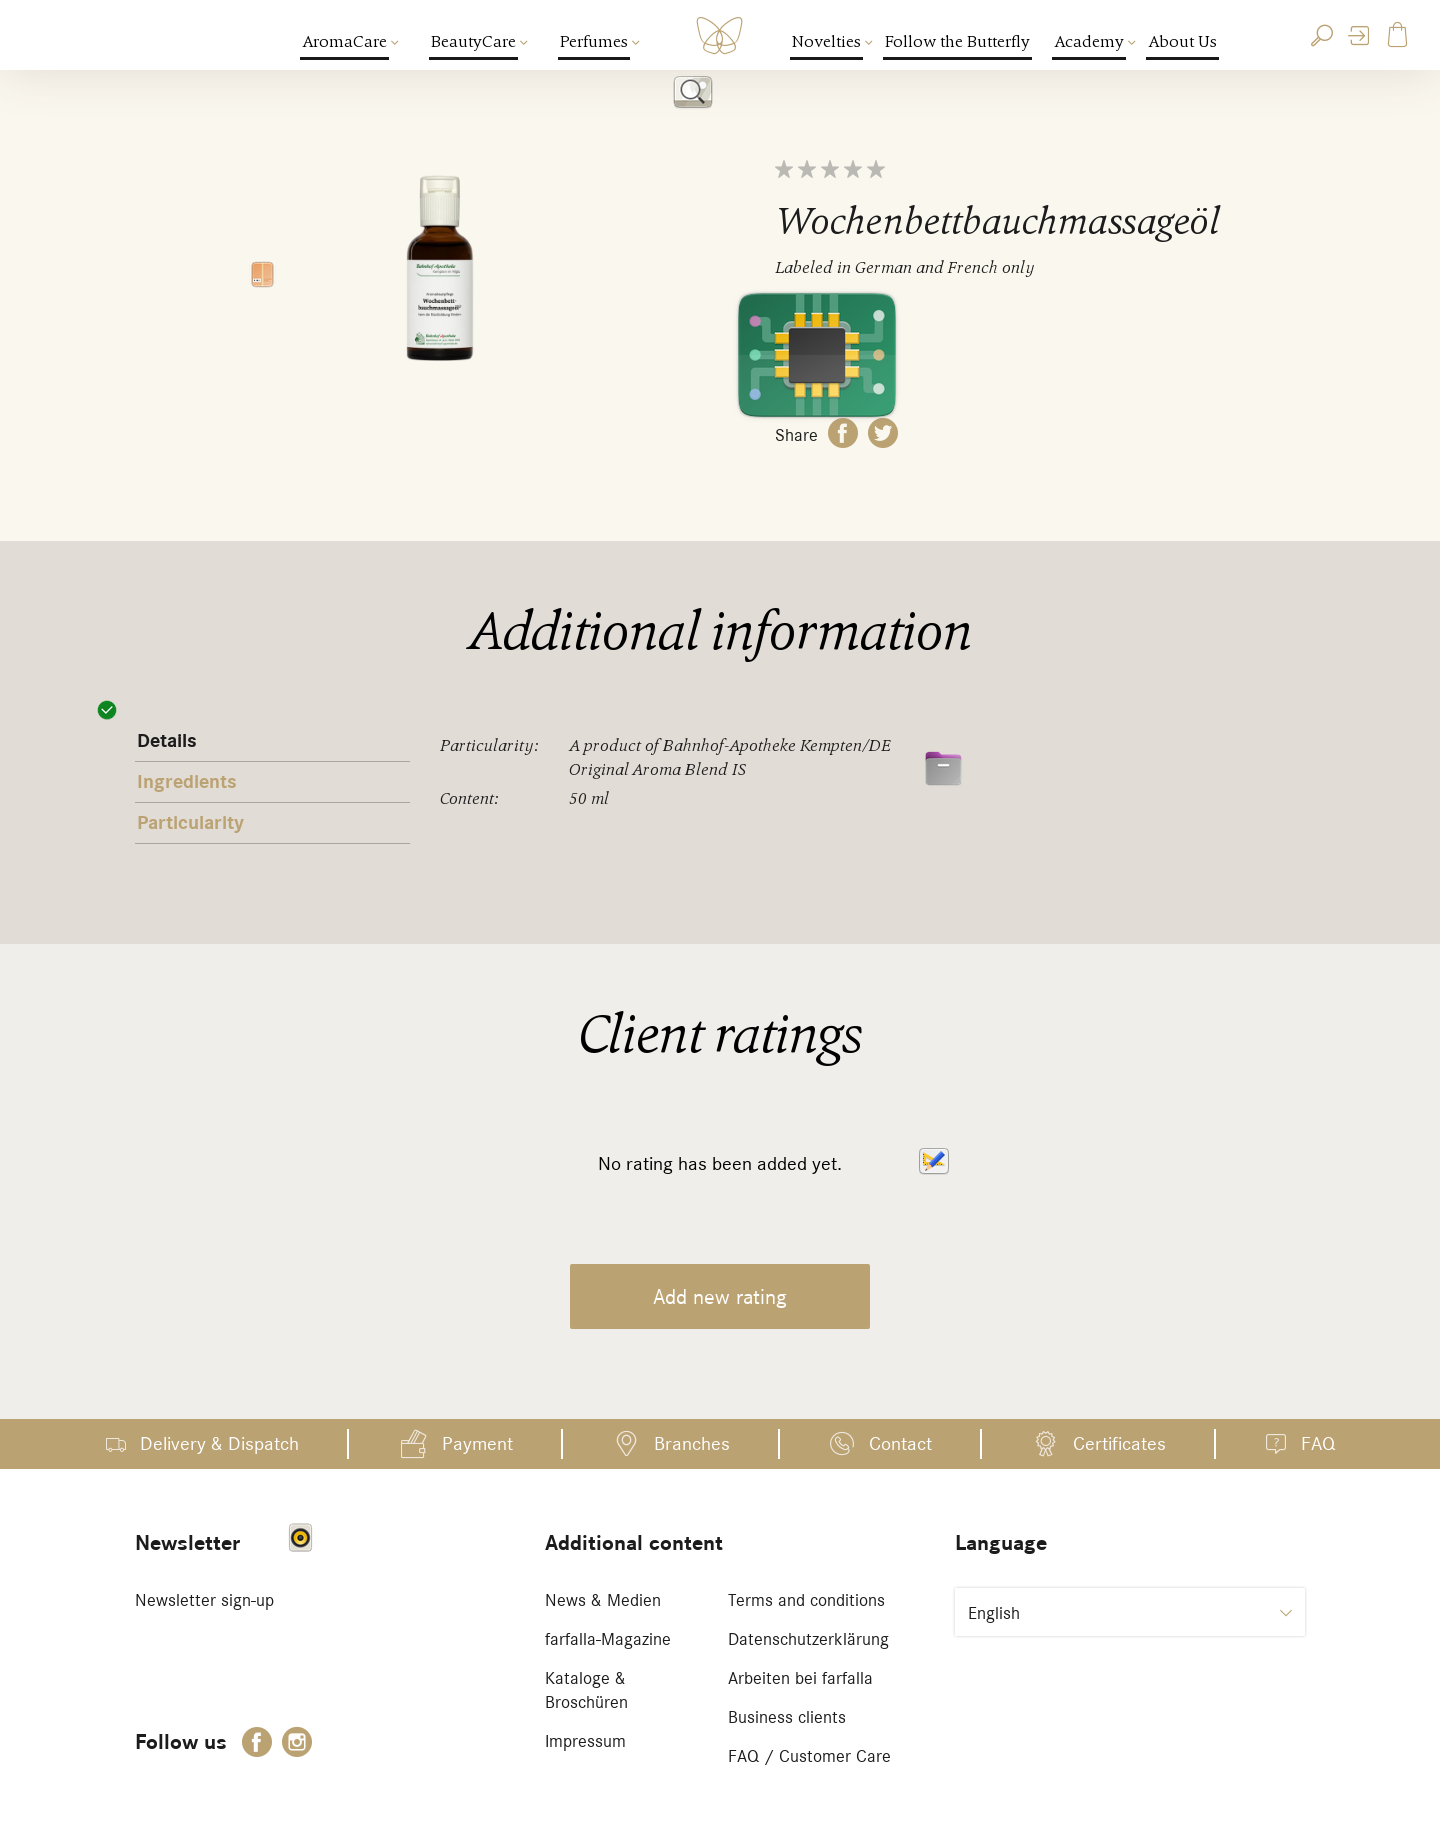 Image resolution: width=1440 pixels, height=1843 pixels. Describe the element at coordinates (107, 710) in the screenshot. I see `indicates file is synced and shared successfully` at that location.